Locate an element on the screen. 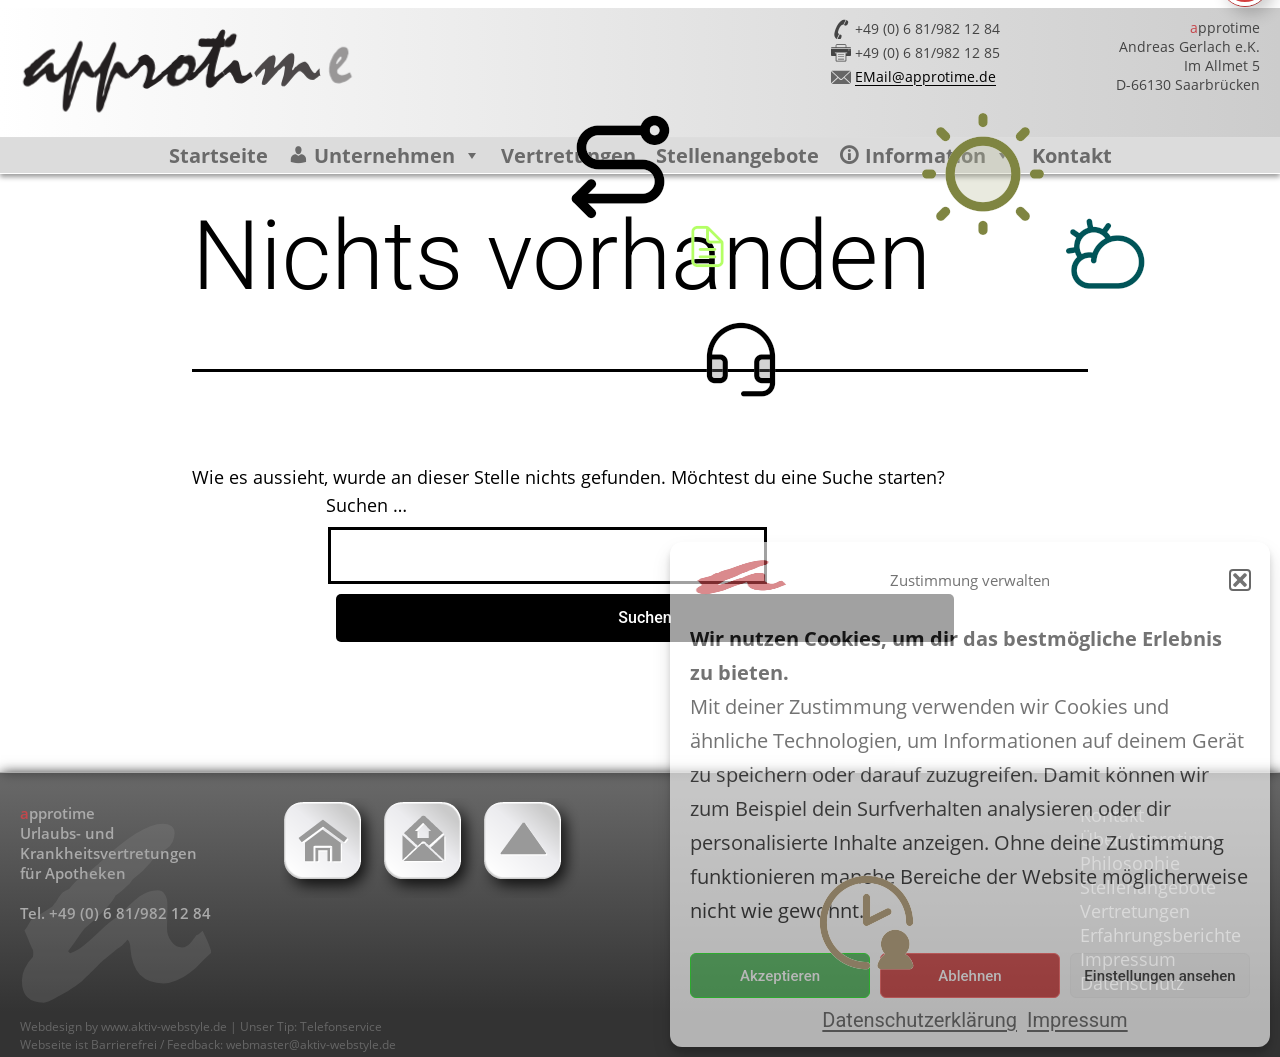 This screenshot has width=1280, height=1057. view current weather conditions is located at coordinates (1105, 255).